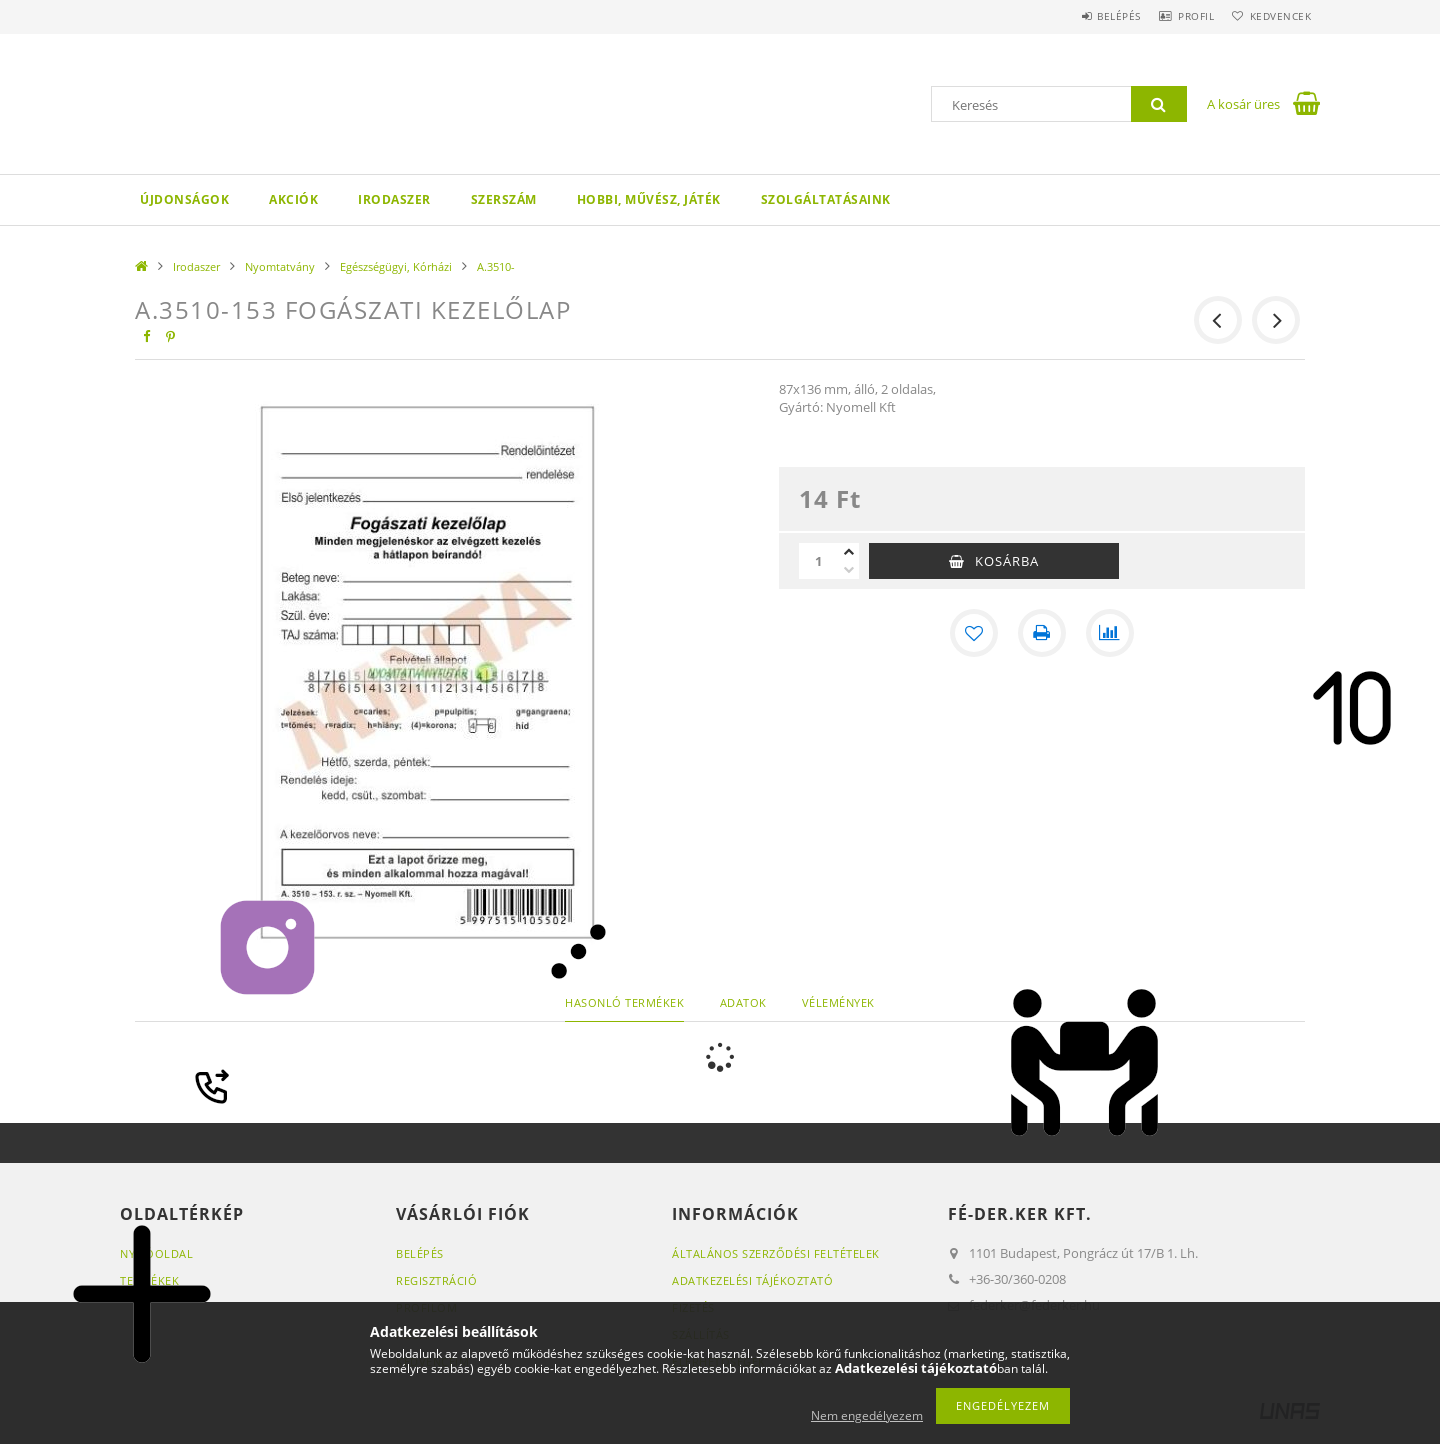 The height and width of the screenshot is (1444, 1440). I want to click on open instagram app, so click(267, 947).